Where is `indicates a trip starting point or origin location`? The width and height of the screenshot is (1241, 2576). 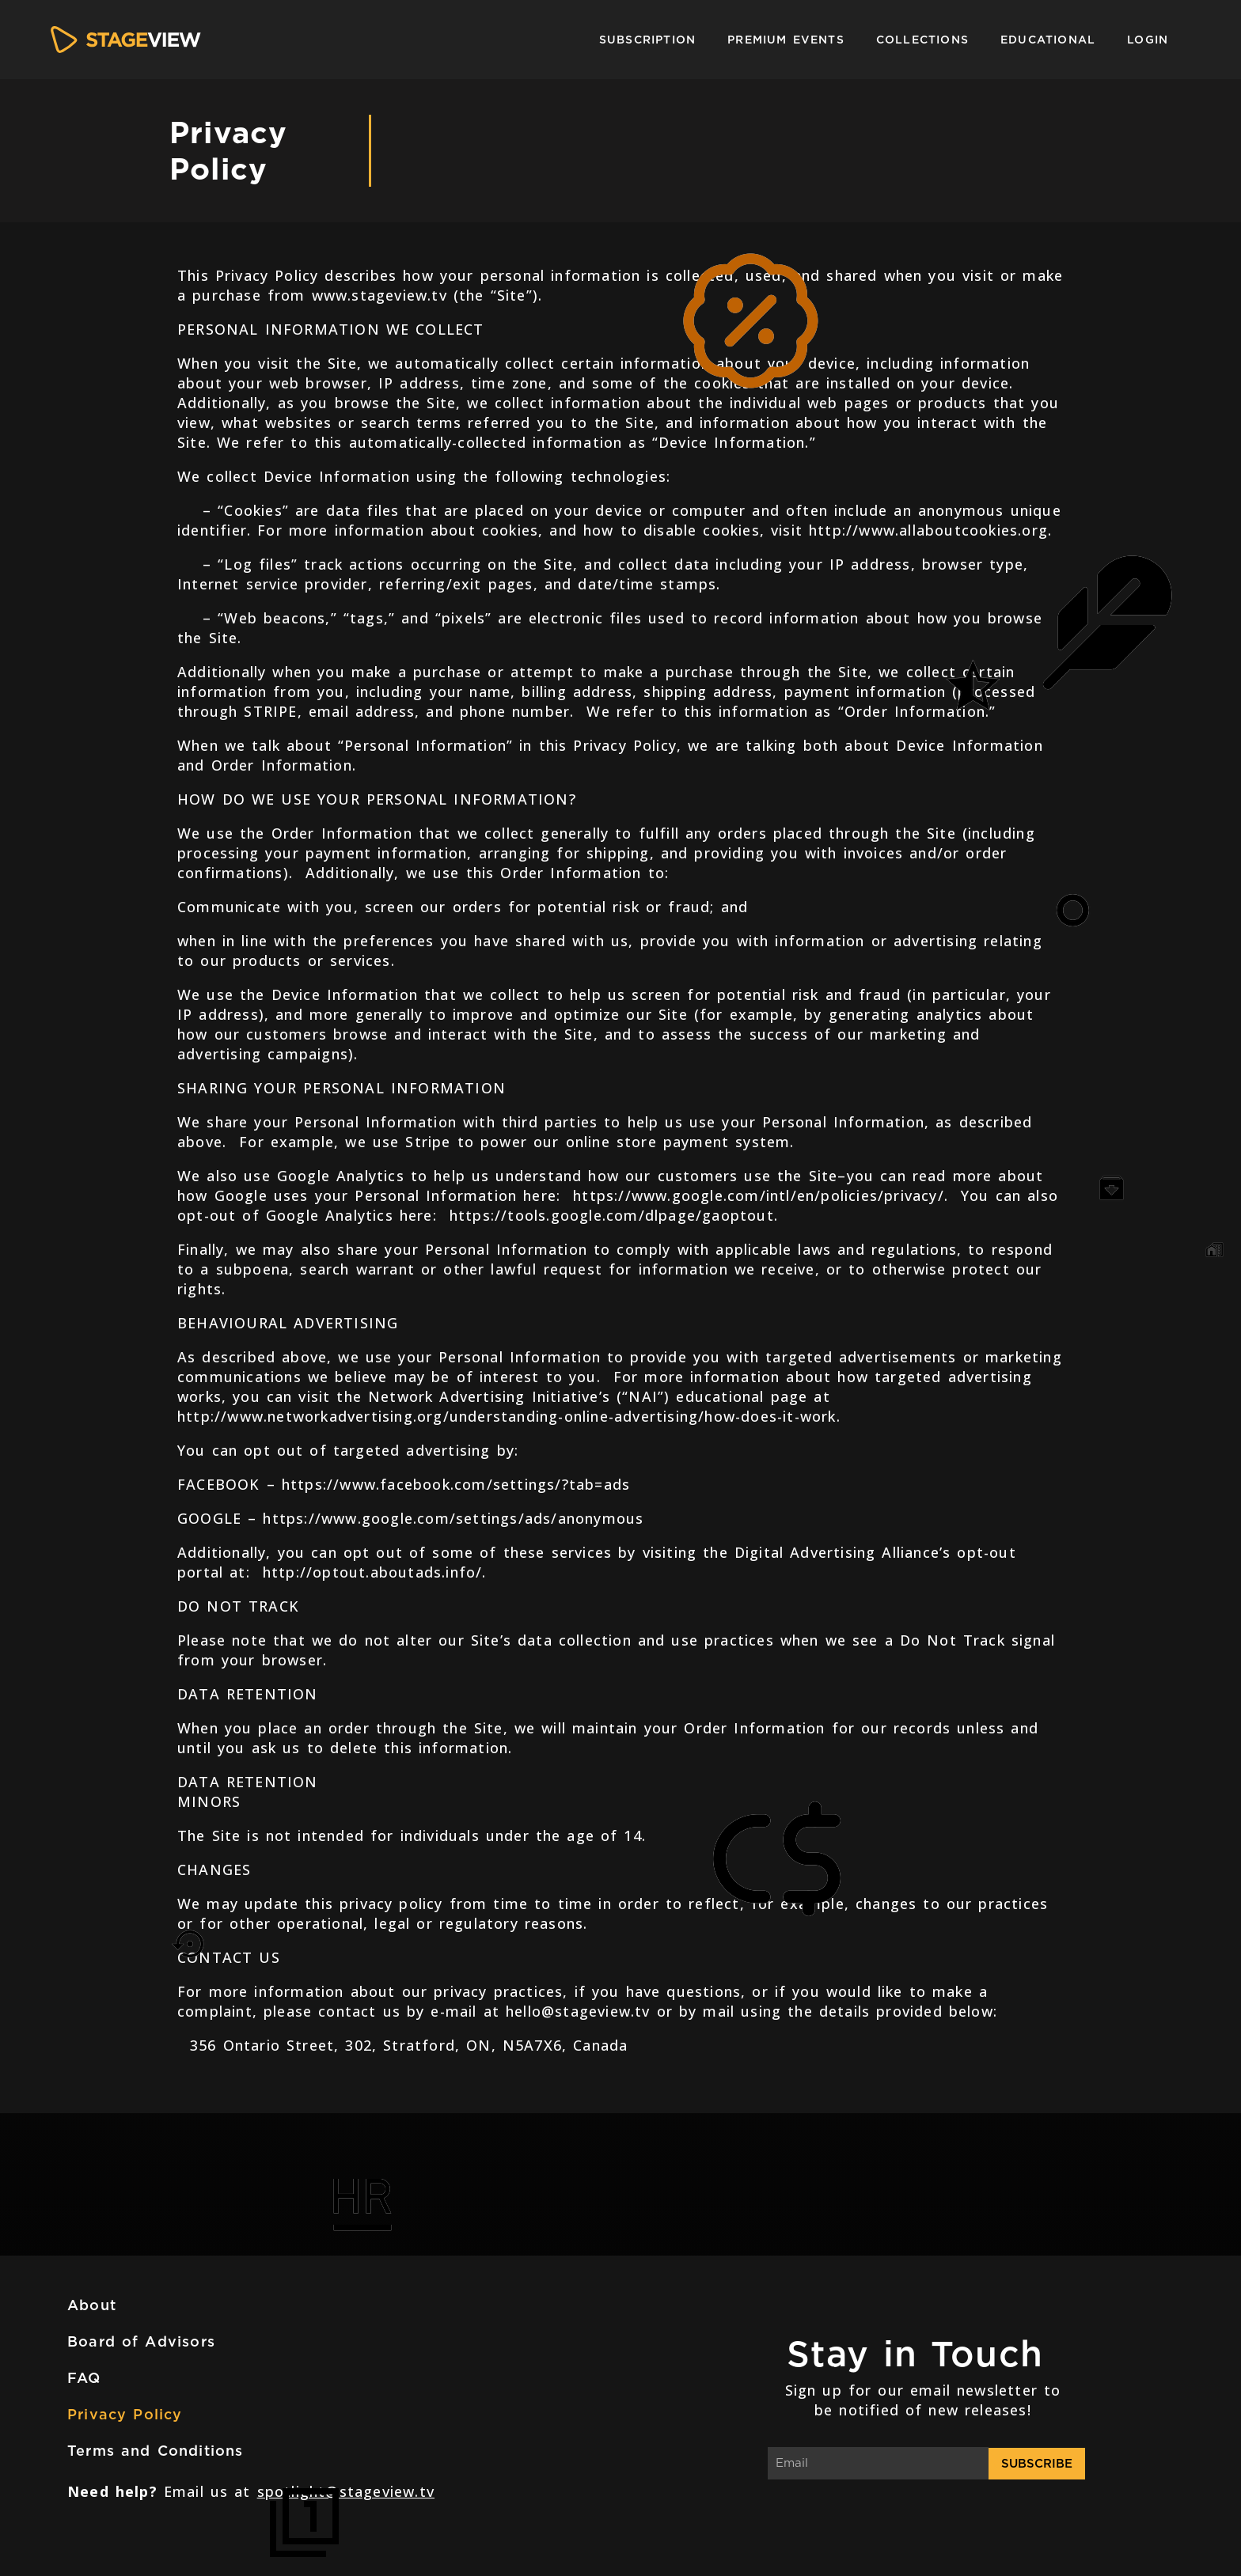
indicates a trip starting point or origin location is located at coordinates (1072, 910).